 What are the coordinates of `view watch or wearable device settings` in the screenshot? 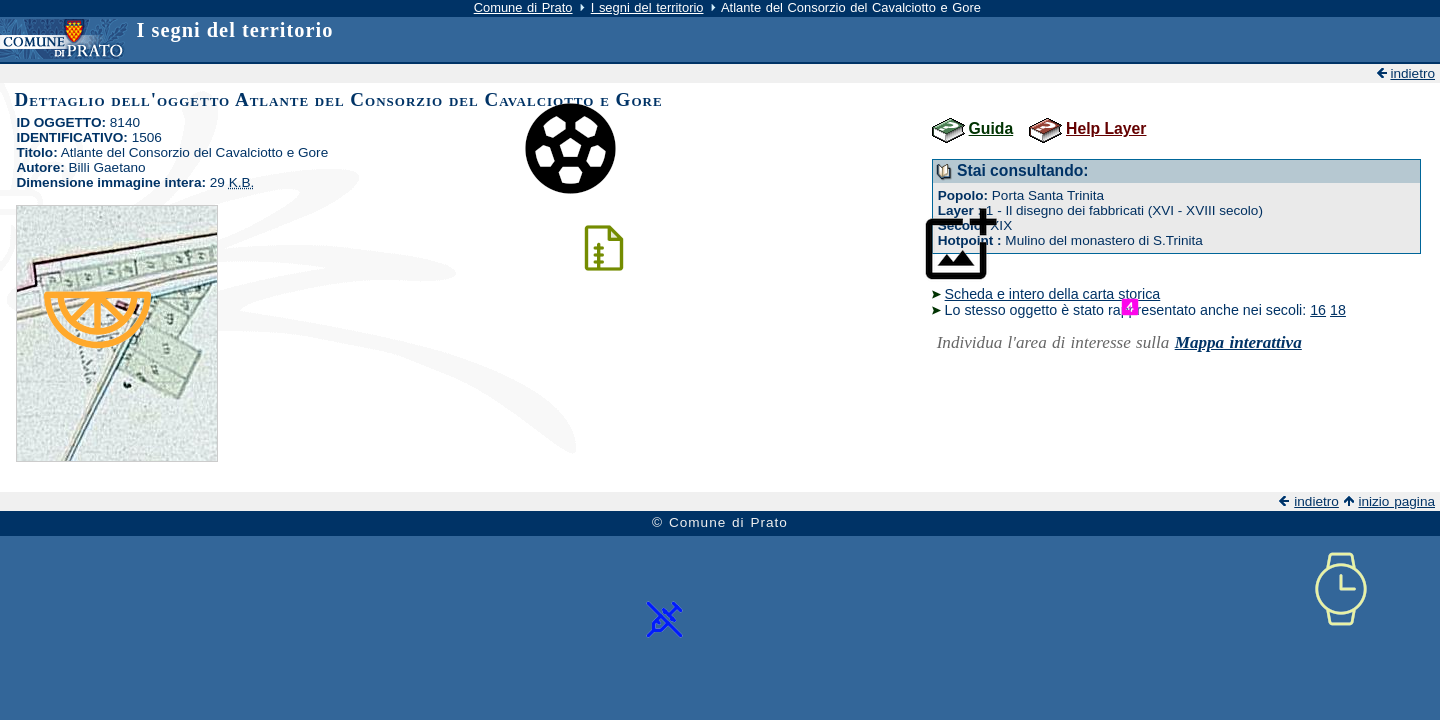 It's located at (1341, 589).